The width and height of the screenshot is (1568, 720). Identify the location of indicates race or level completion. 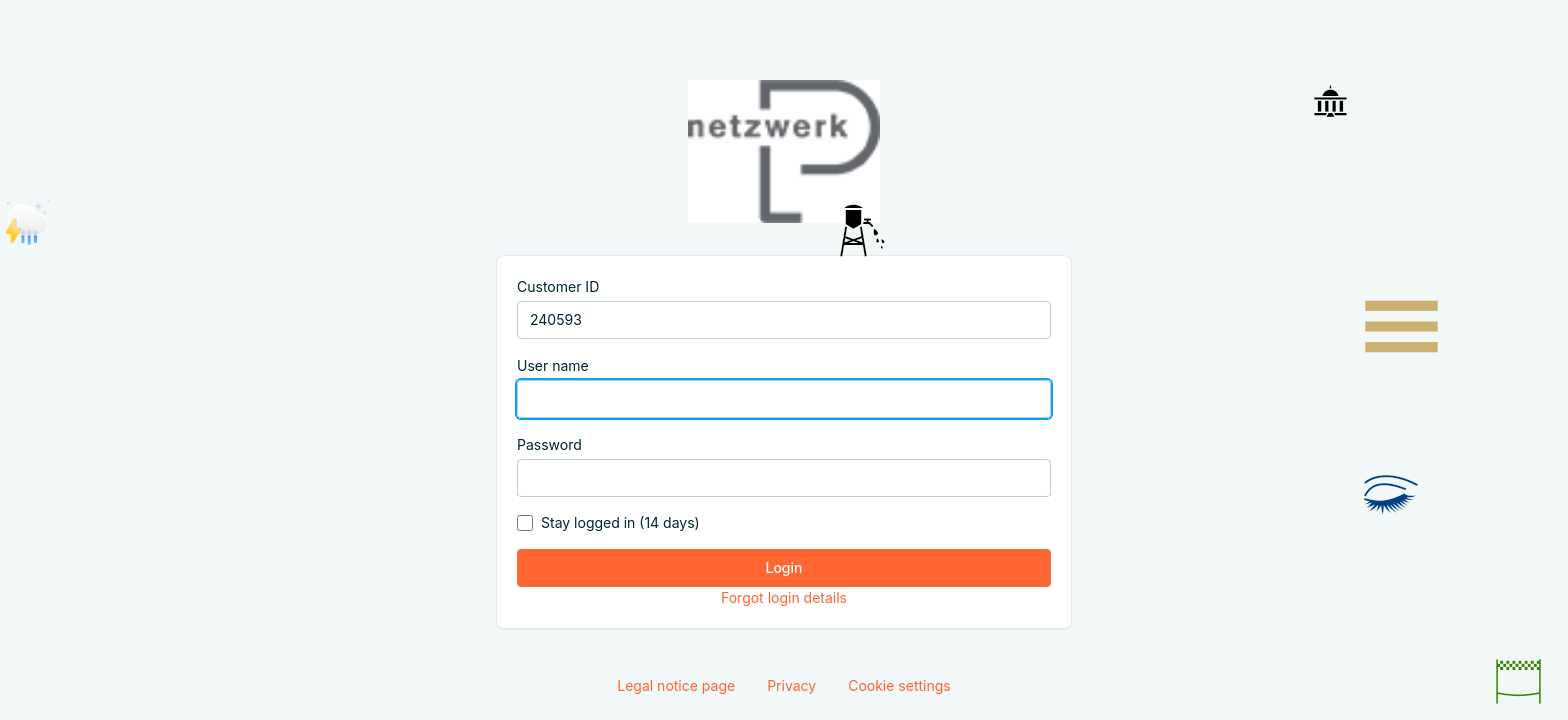
(1518, 681).